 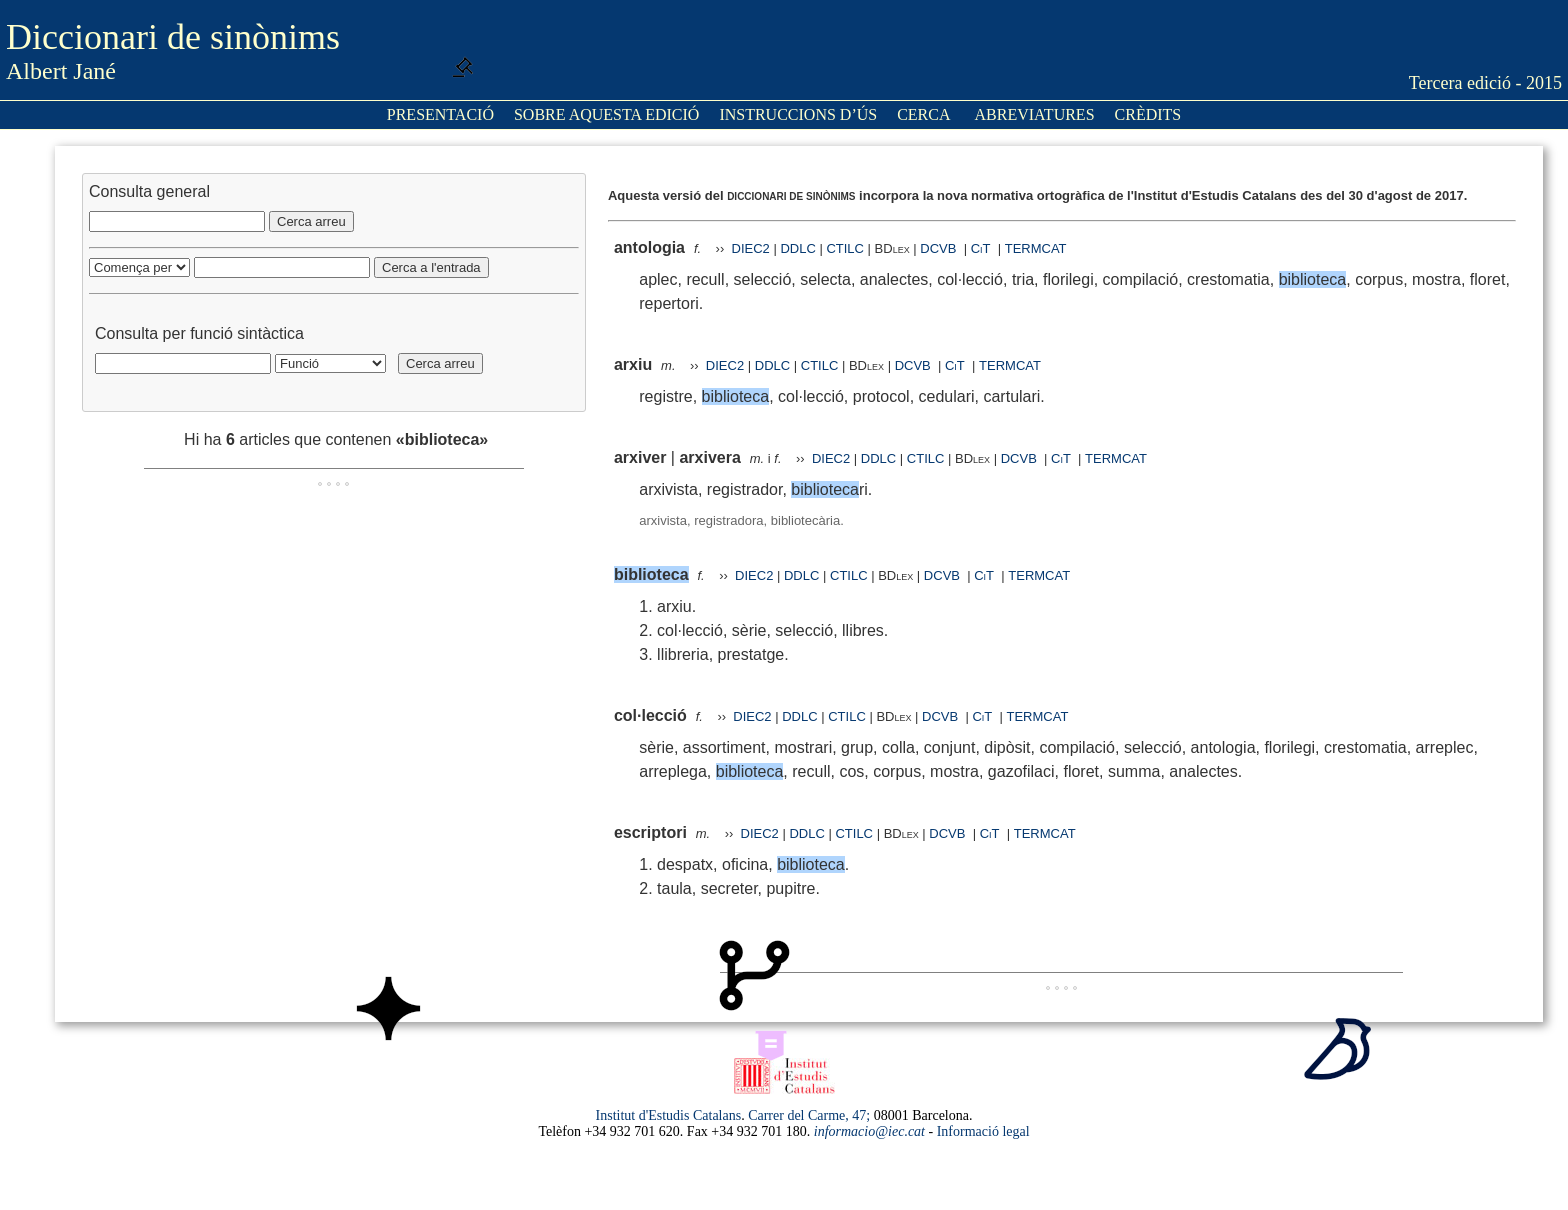 What do you see at coordinates (388, 1008) in the screenshot?
I see `indicates clear, sunny weather conditions` at bounding box center [388, 1008].